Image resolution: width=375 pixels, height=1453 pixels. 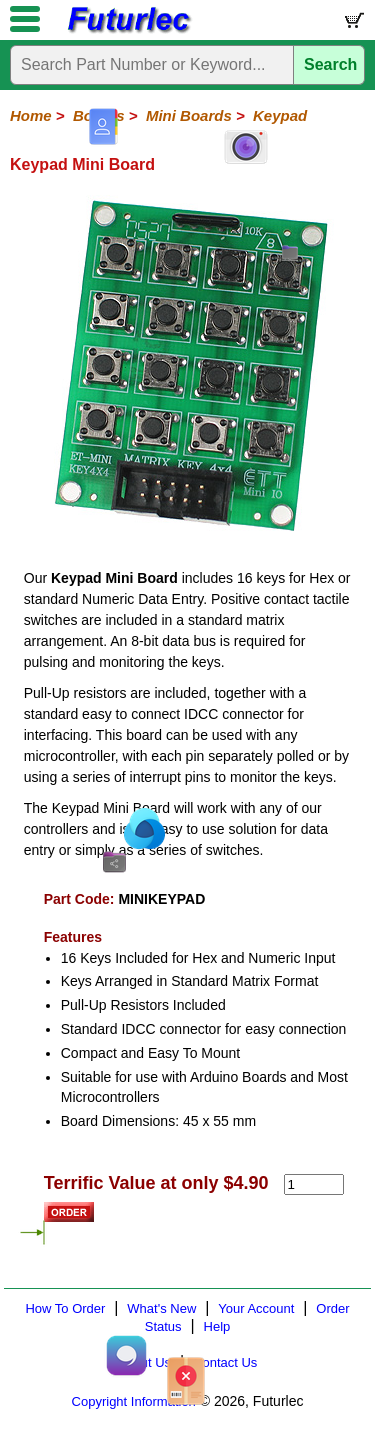 I want to click on indicates a package scheduled for removal, so click(x=186, y=1381).